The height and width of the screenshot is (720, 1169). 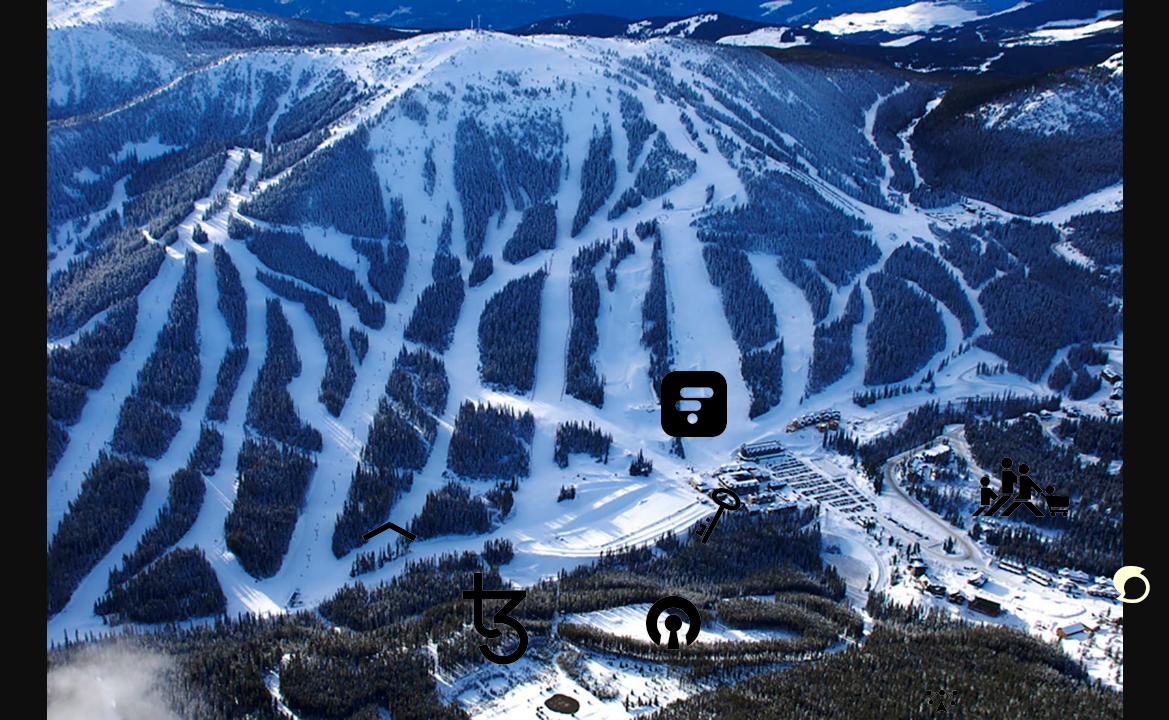 What do you see at coordinates (673, 622) in the screenshot?
I see `open OpenVPN settings` at bounding box center [673, 622].